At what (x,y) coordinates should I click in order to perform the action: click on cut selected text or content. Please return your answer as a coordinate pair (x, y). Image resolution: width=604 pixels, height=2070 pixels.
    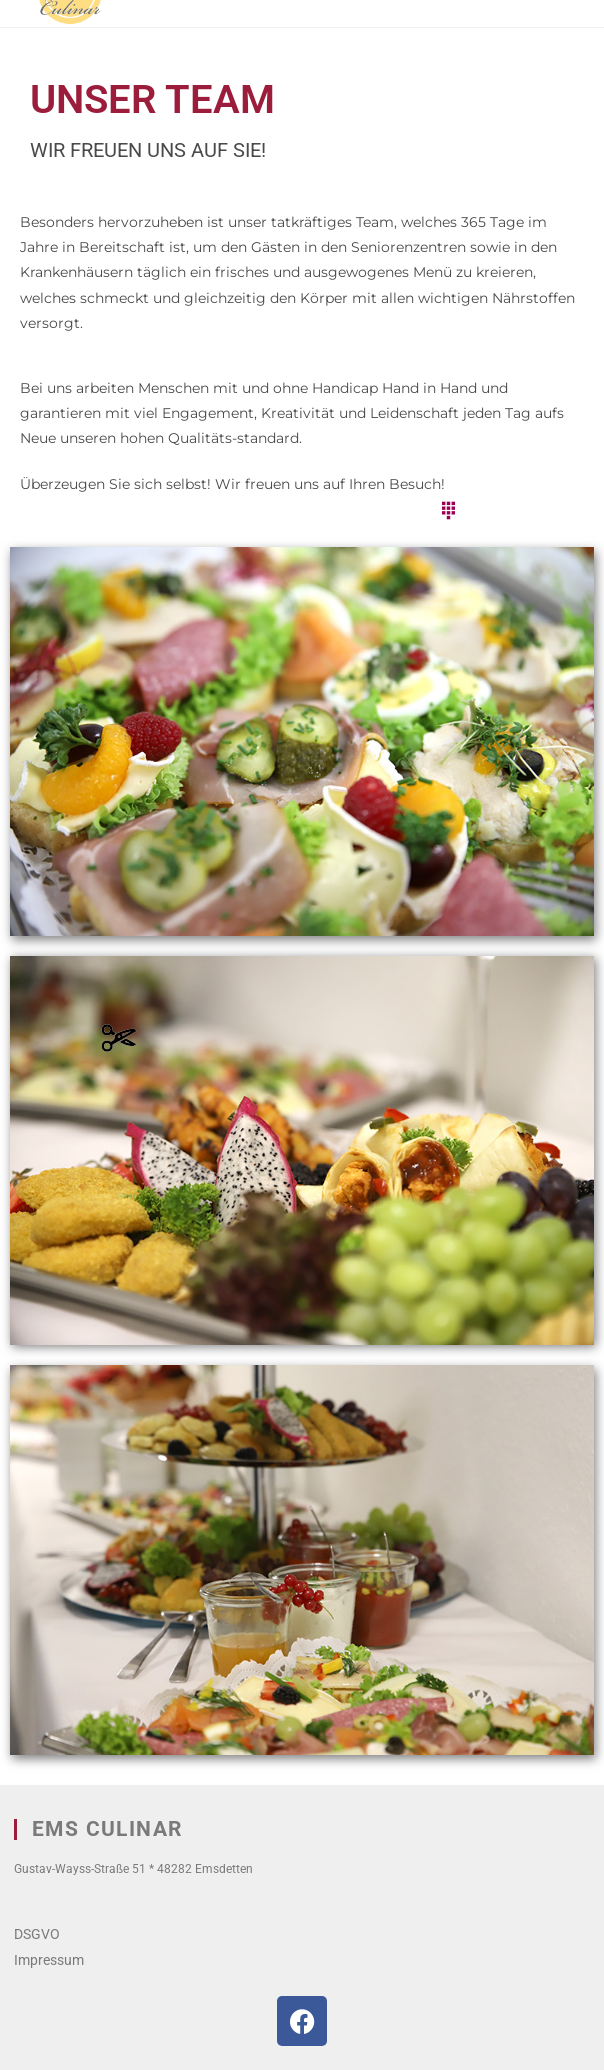
    Looking at the image, I should click on (119, 1038).